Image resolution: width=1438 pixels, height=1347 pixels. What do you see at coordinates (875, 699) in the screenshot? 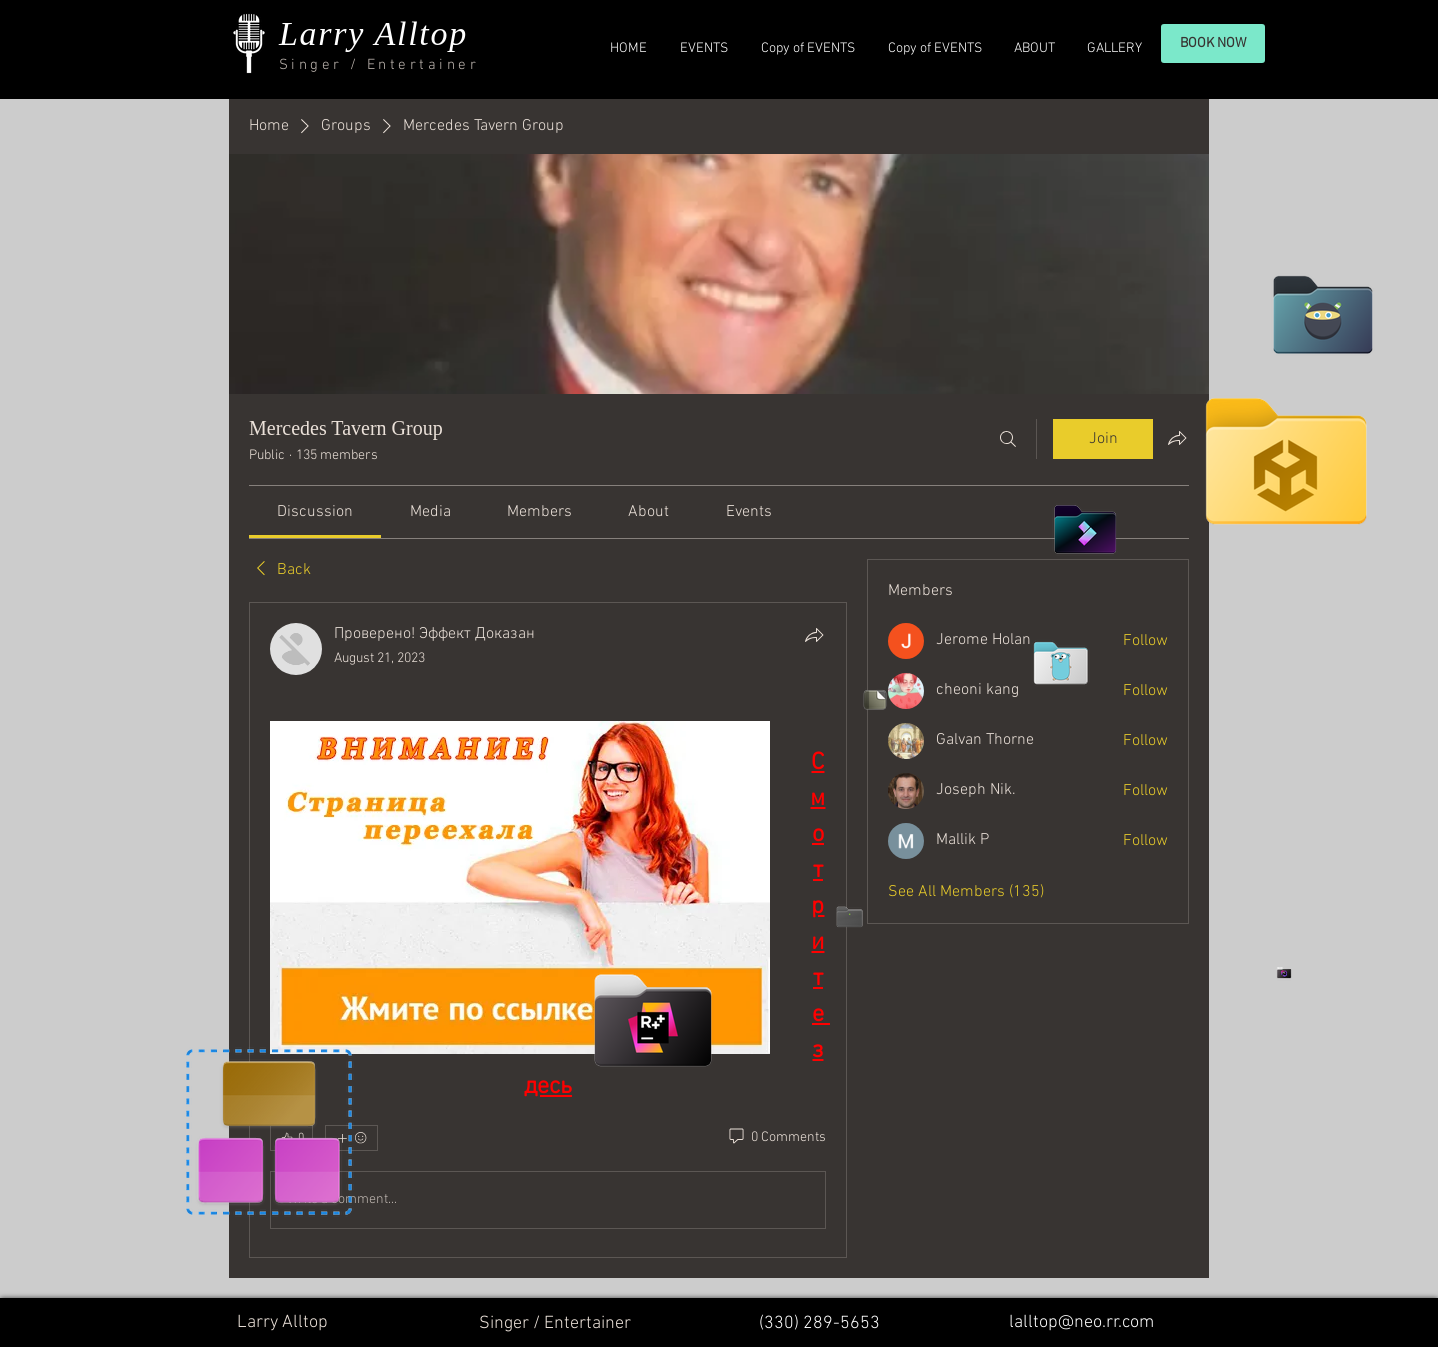
I see `change desktop wallpaper settings` at bounding box center [875, 699].